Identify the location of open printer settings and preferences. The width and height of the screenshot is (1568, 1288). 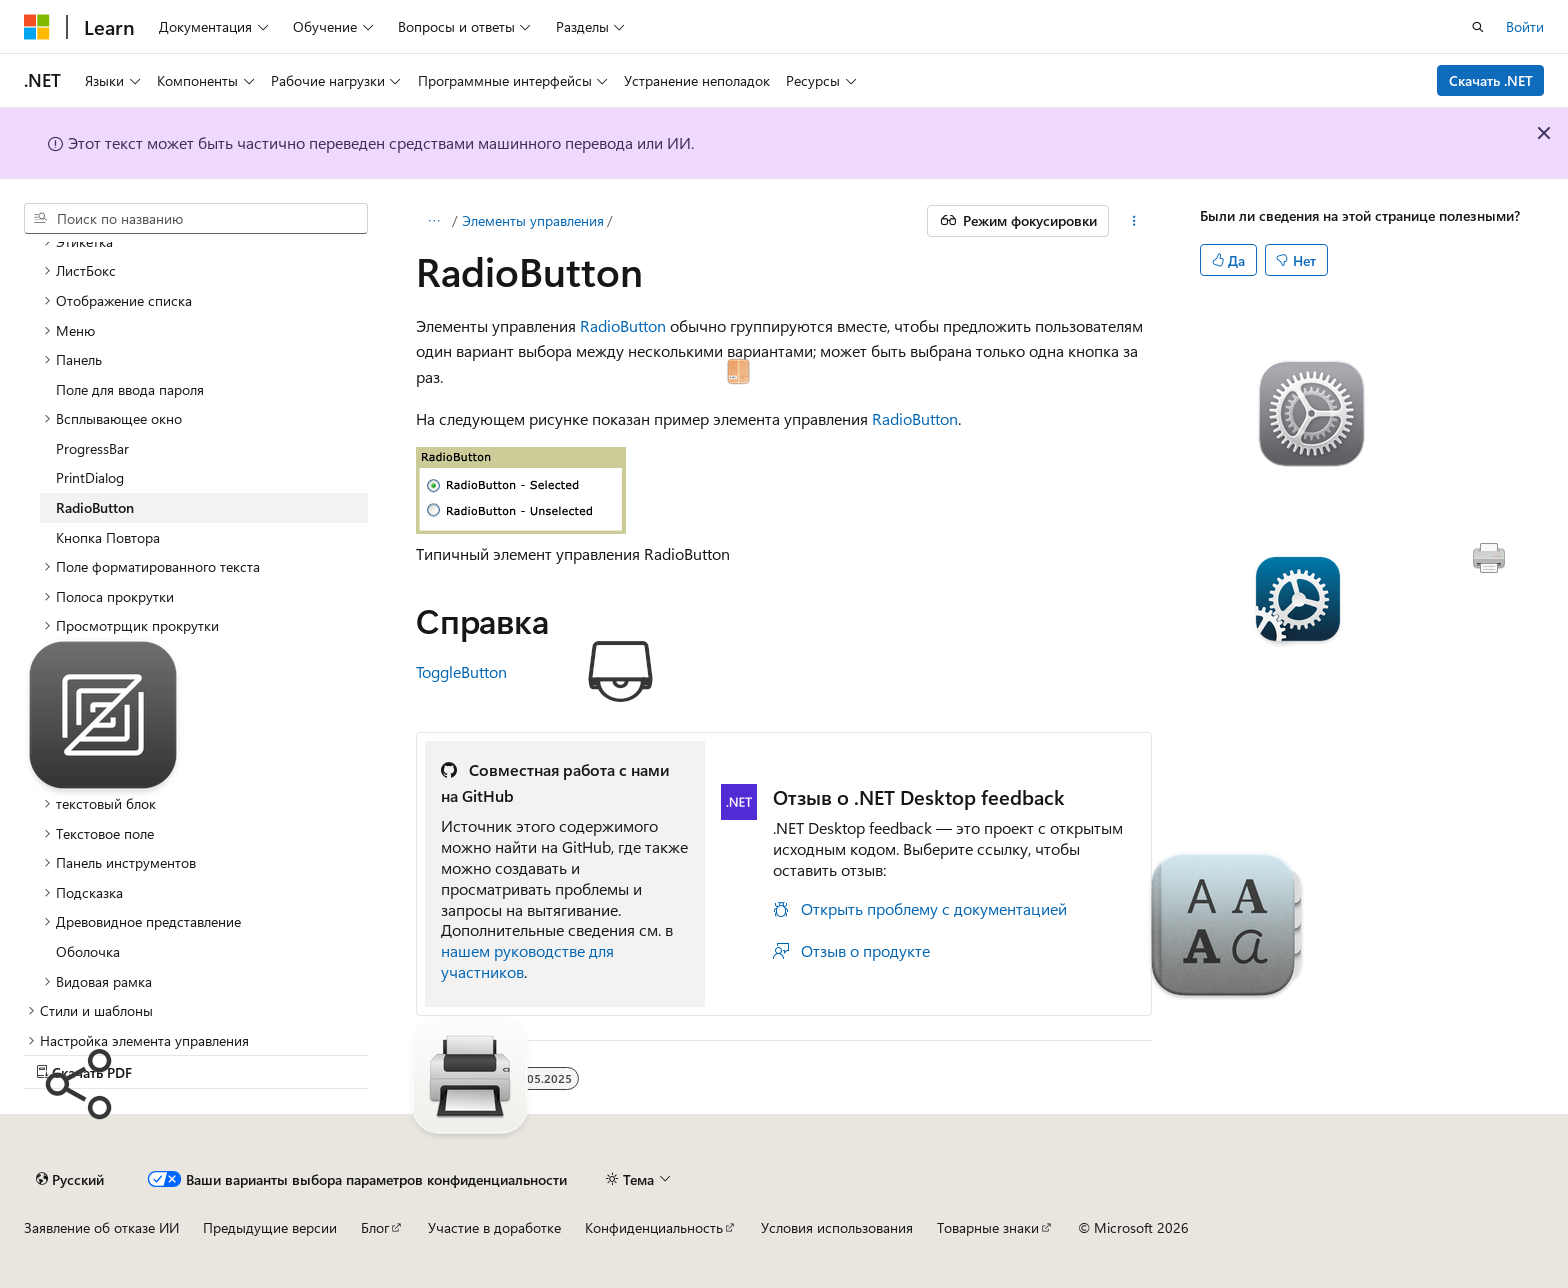
(470, 1076).